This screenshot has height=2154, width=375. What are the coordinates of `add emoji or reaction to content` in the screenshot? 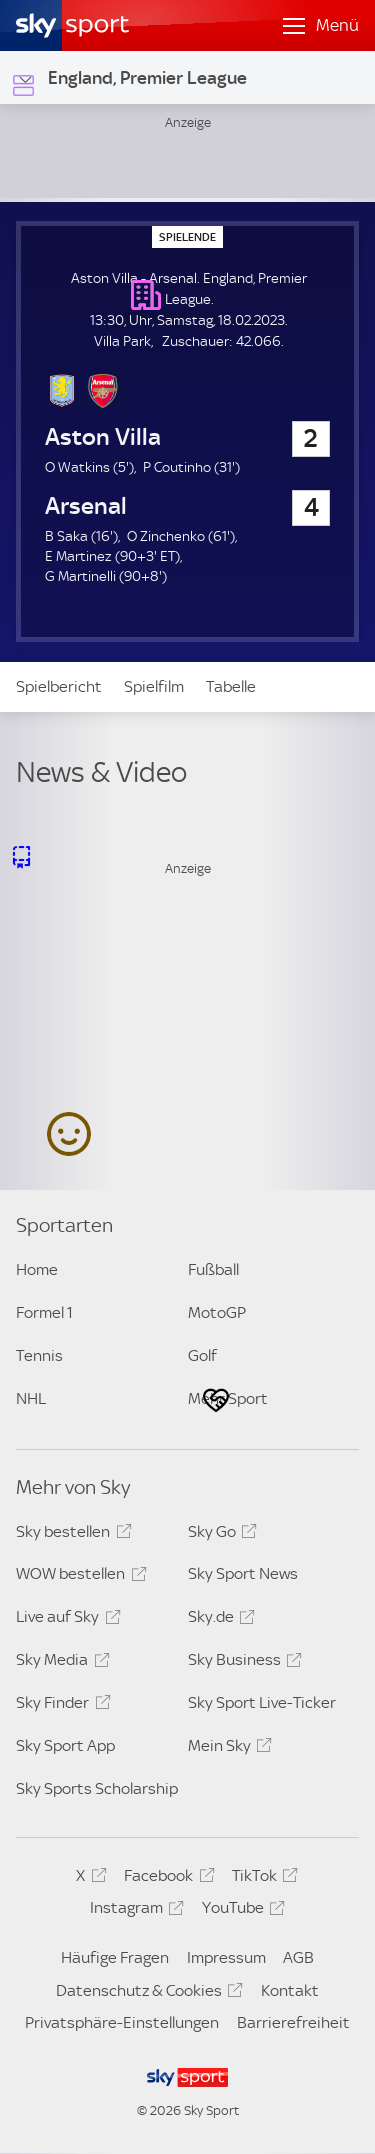 It's located at (69, 1134).